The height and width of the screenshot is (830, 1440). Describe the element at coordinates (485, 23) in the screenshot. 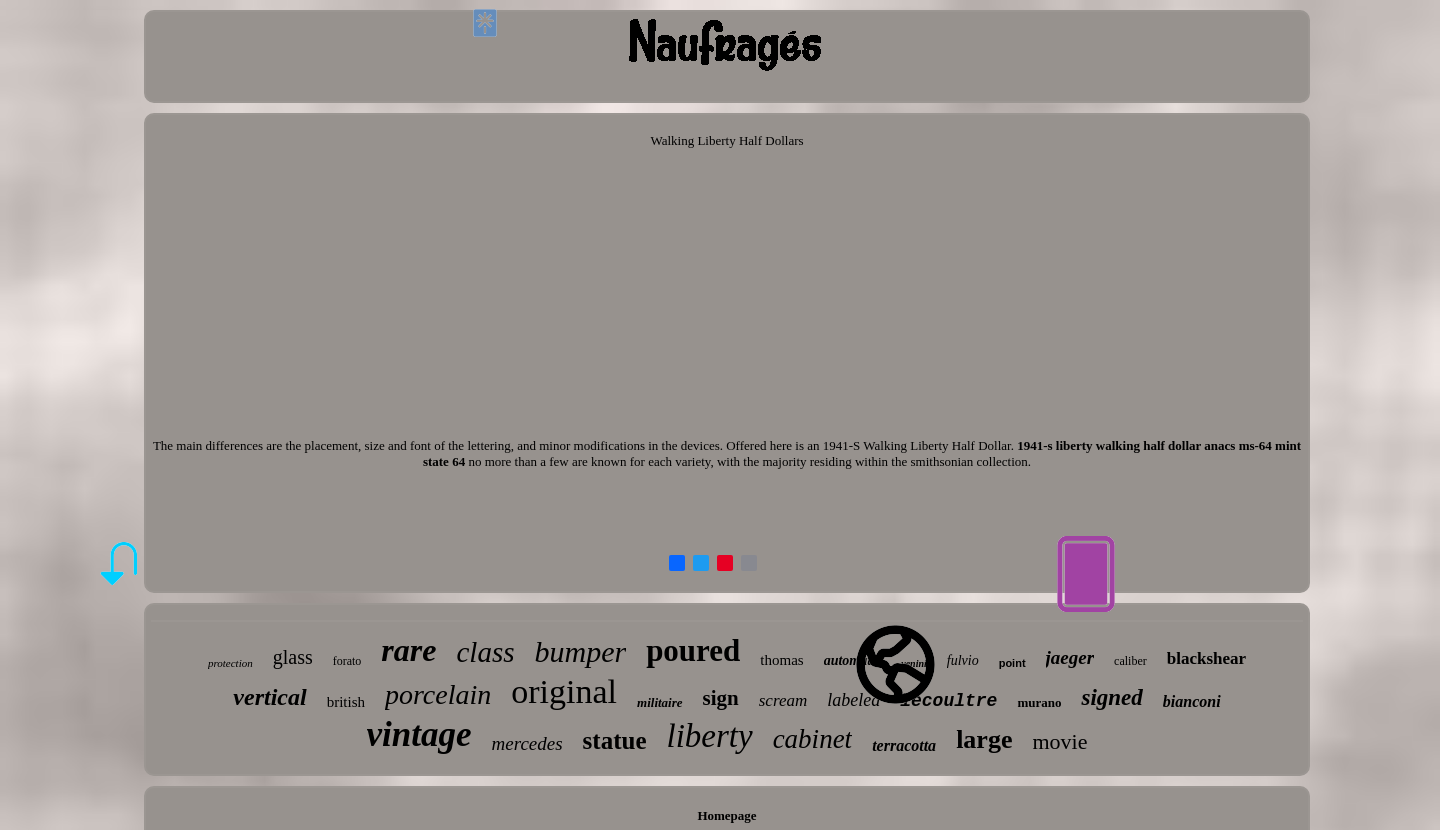

I see `open linktree profile` at that location.